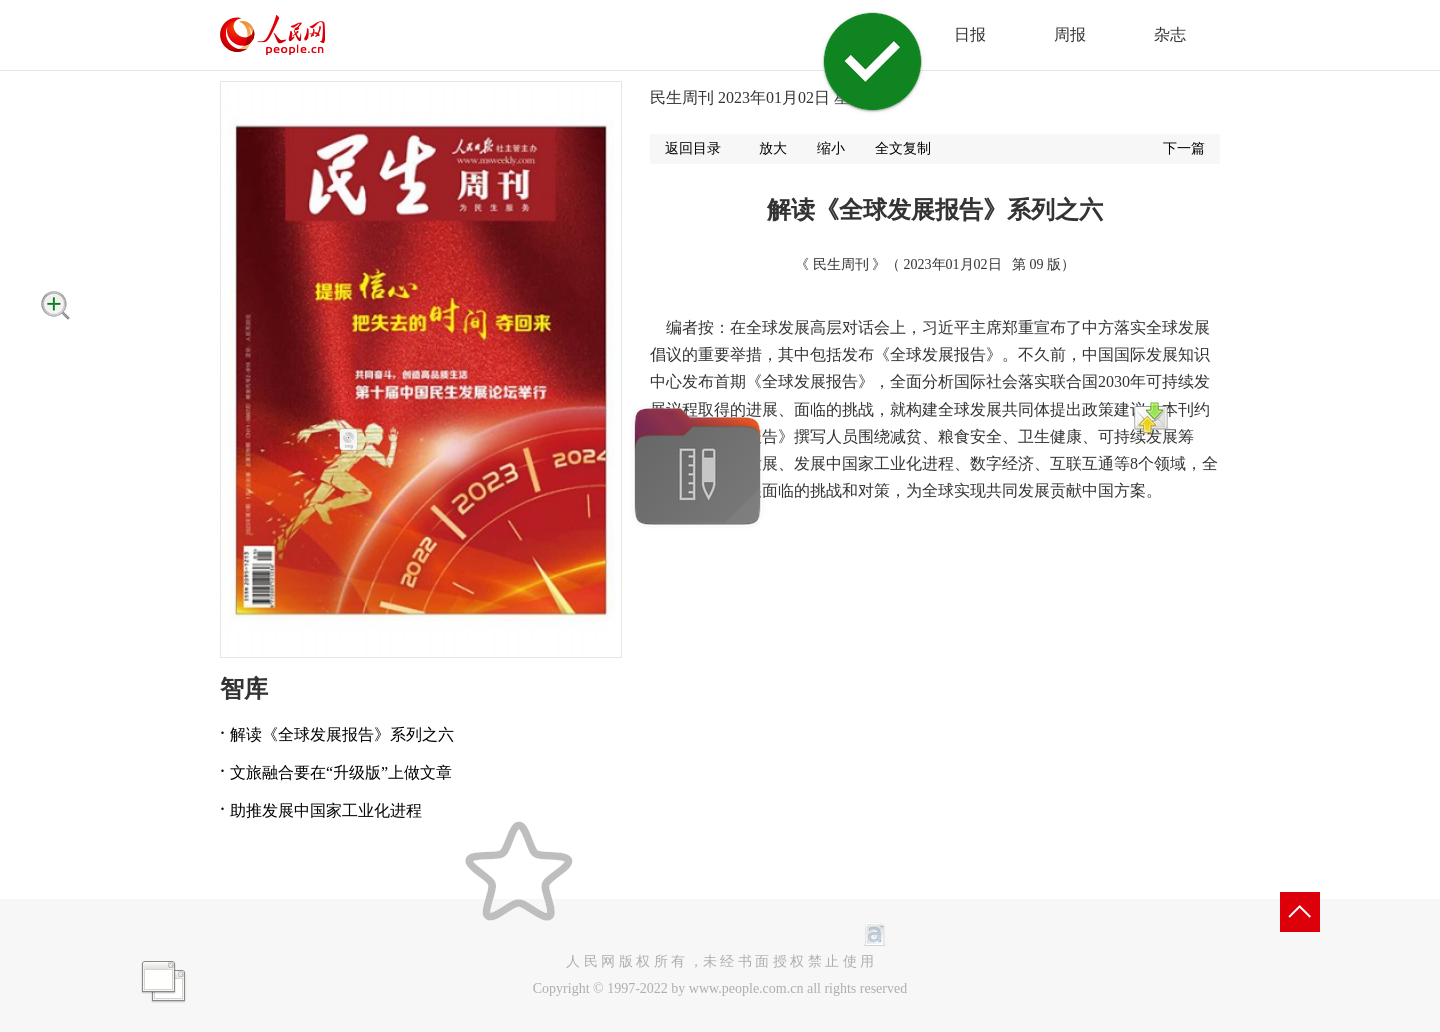 The width and height of the screenshot is (1440, 1032). What do you see at coordinates (1150, 419) in the screenshot?
I see `sync incoming and outgoing mail` at bounding box center [1150, 419].